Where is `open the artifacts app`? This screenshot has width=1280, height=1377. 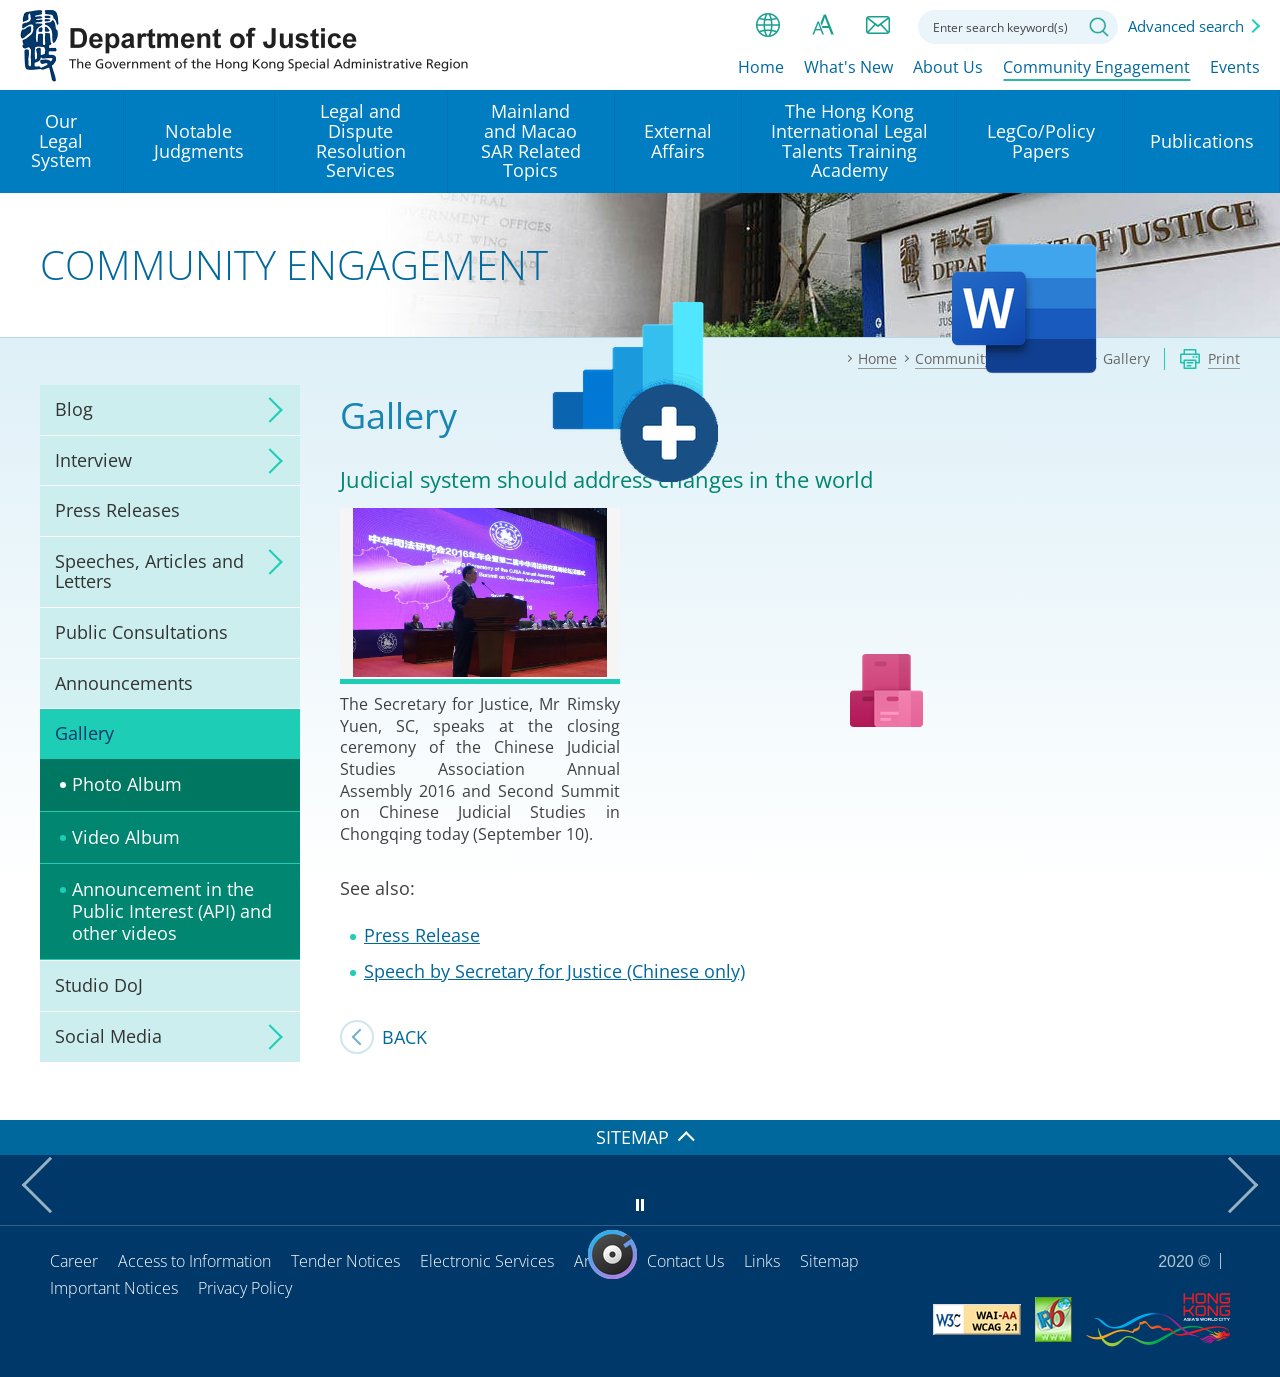 open the artifacts app is located at coordinates (886, 690).